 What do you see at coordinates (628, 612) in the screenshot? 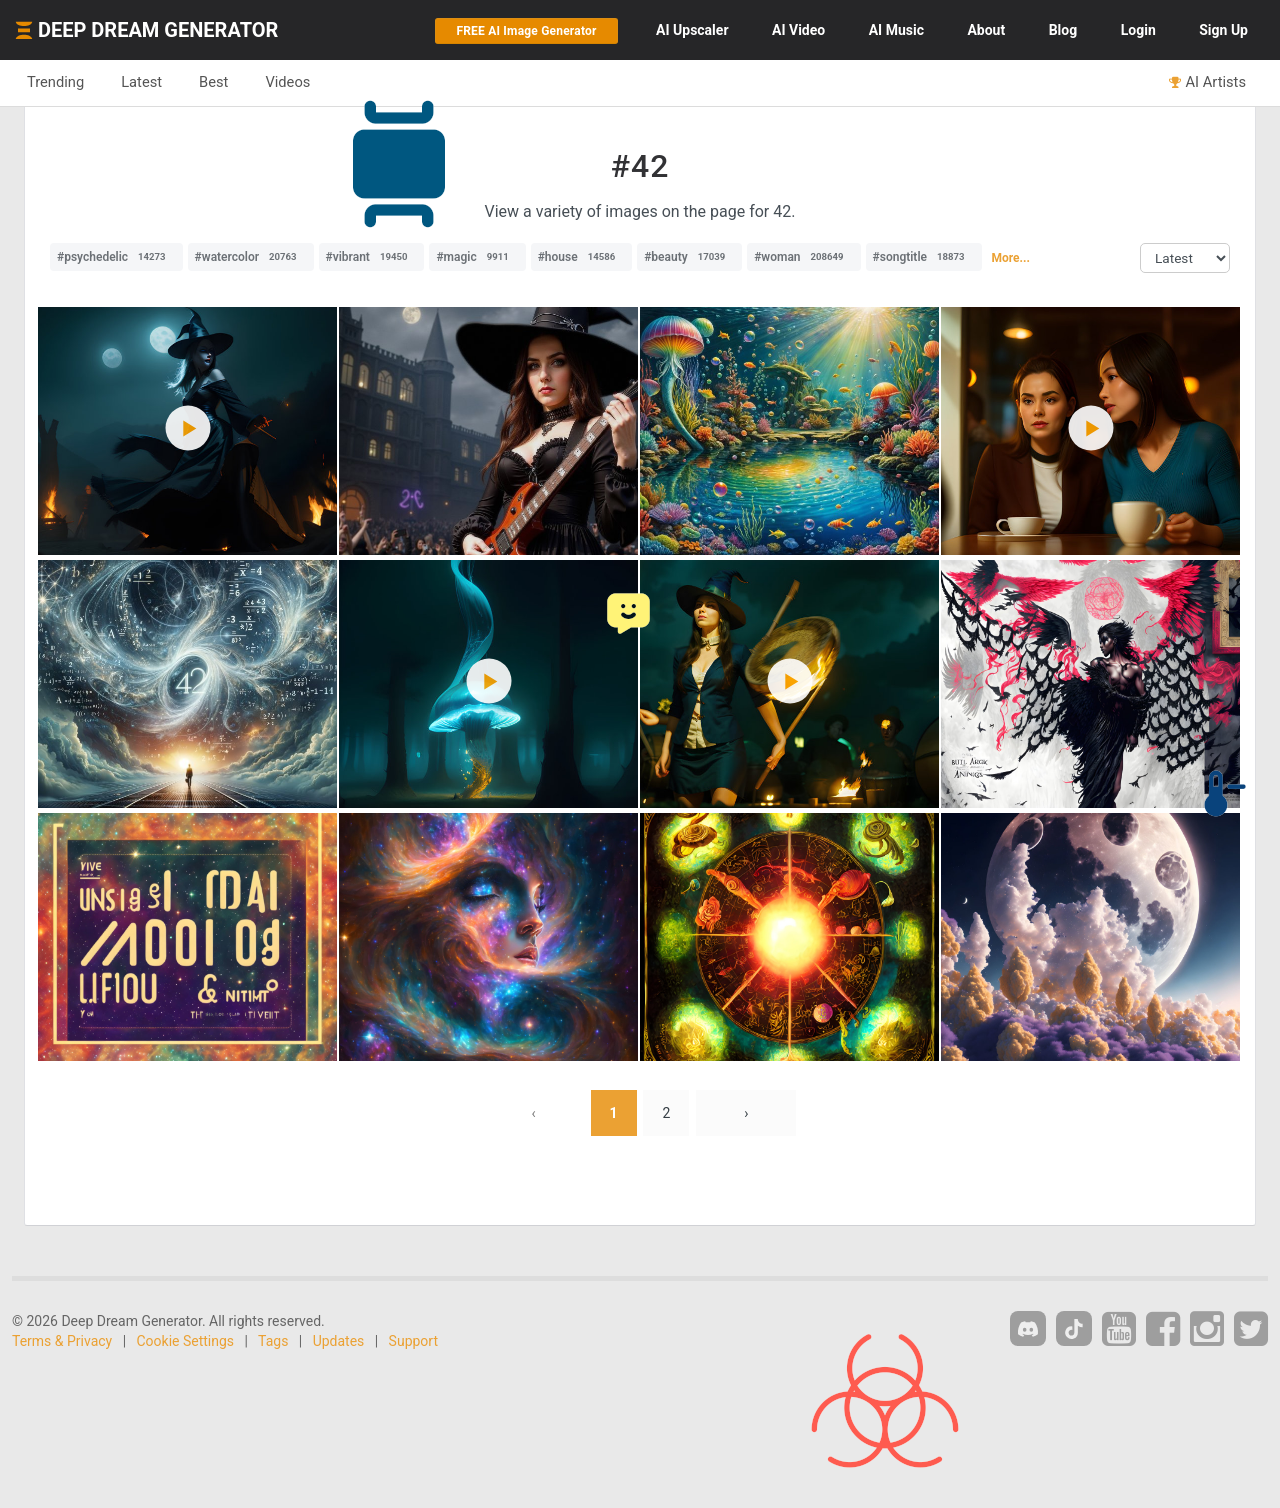
I see `open chatbot or AI assistant` at bounding box center [628, 612].